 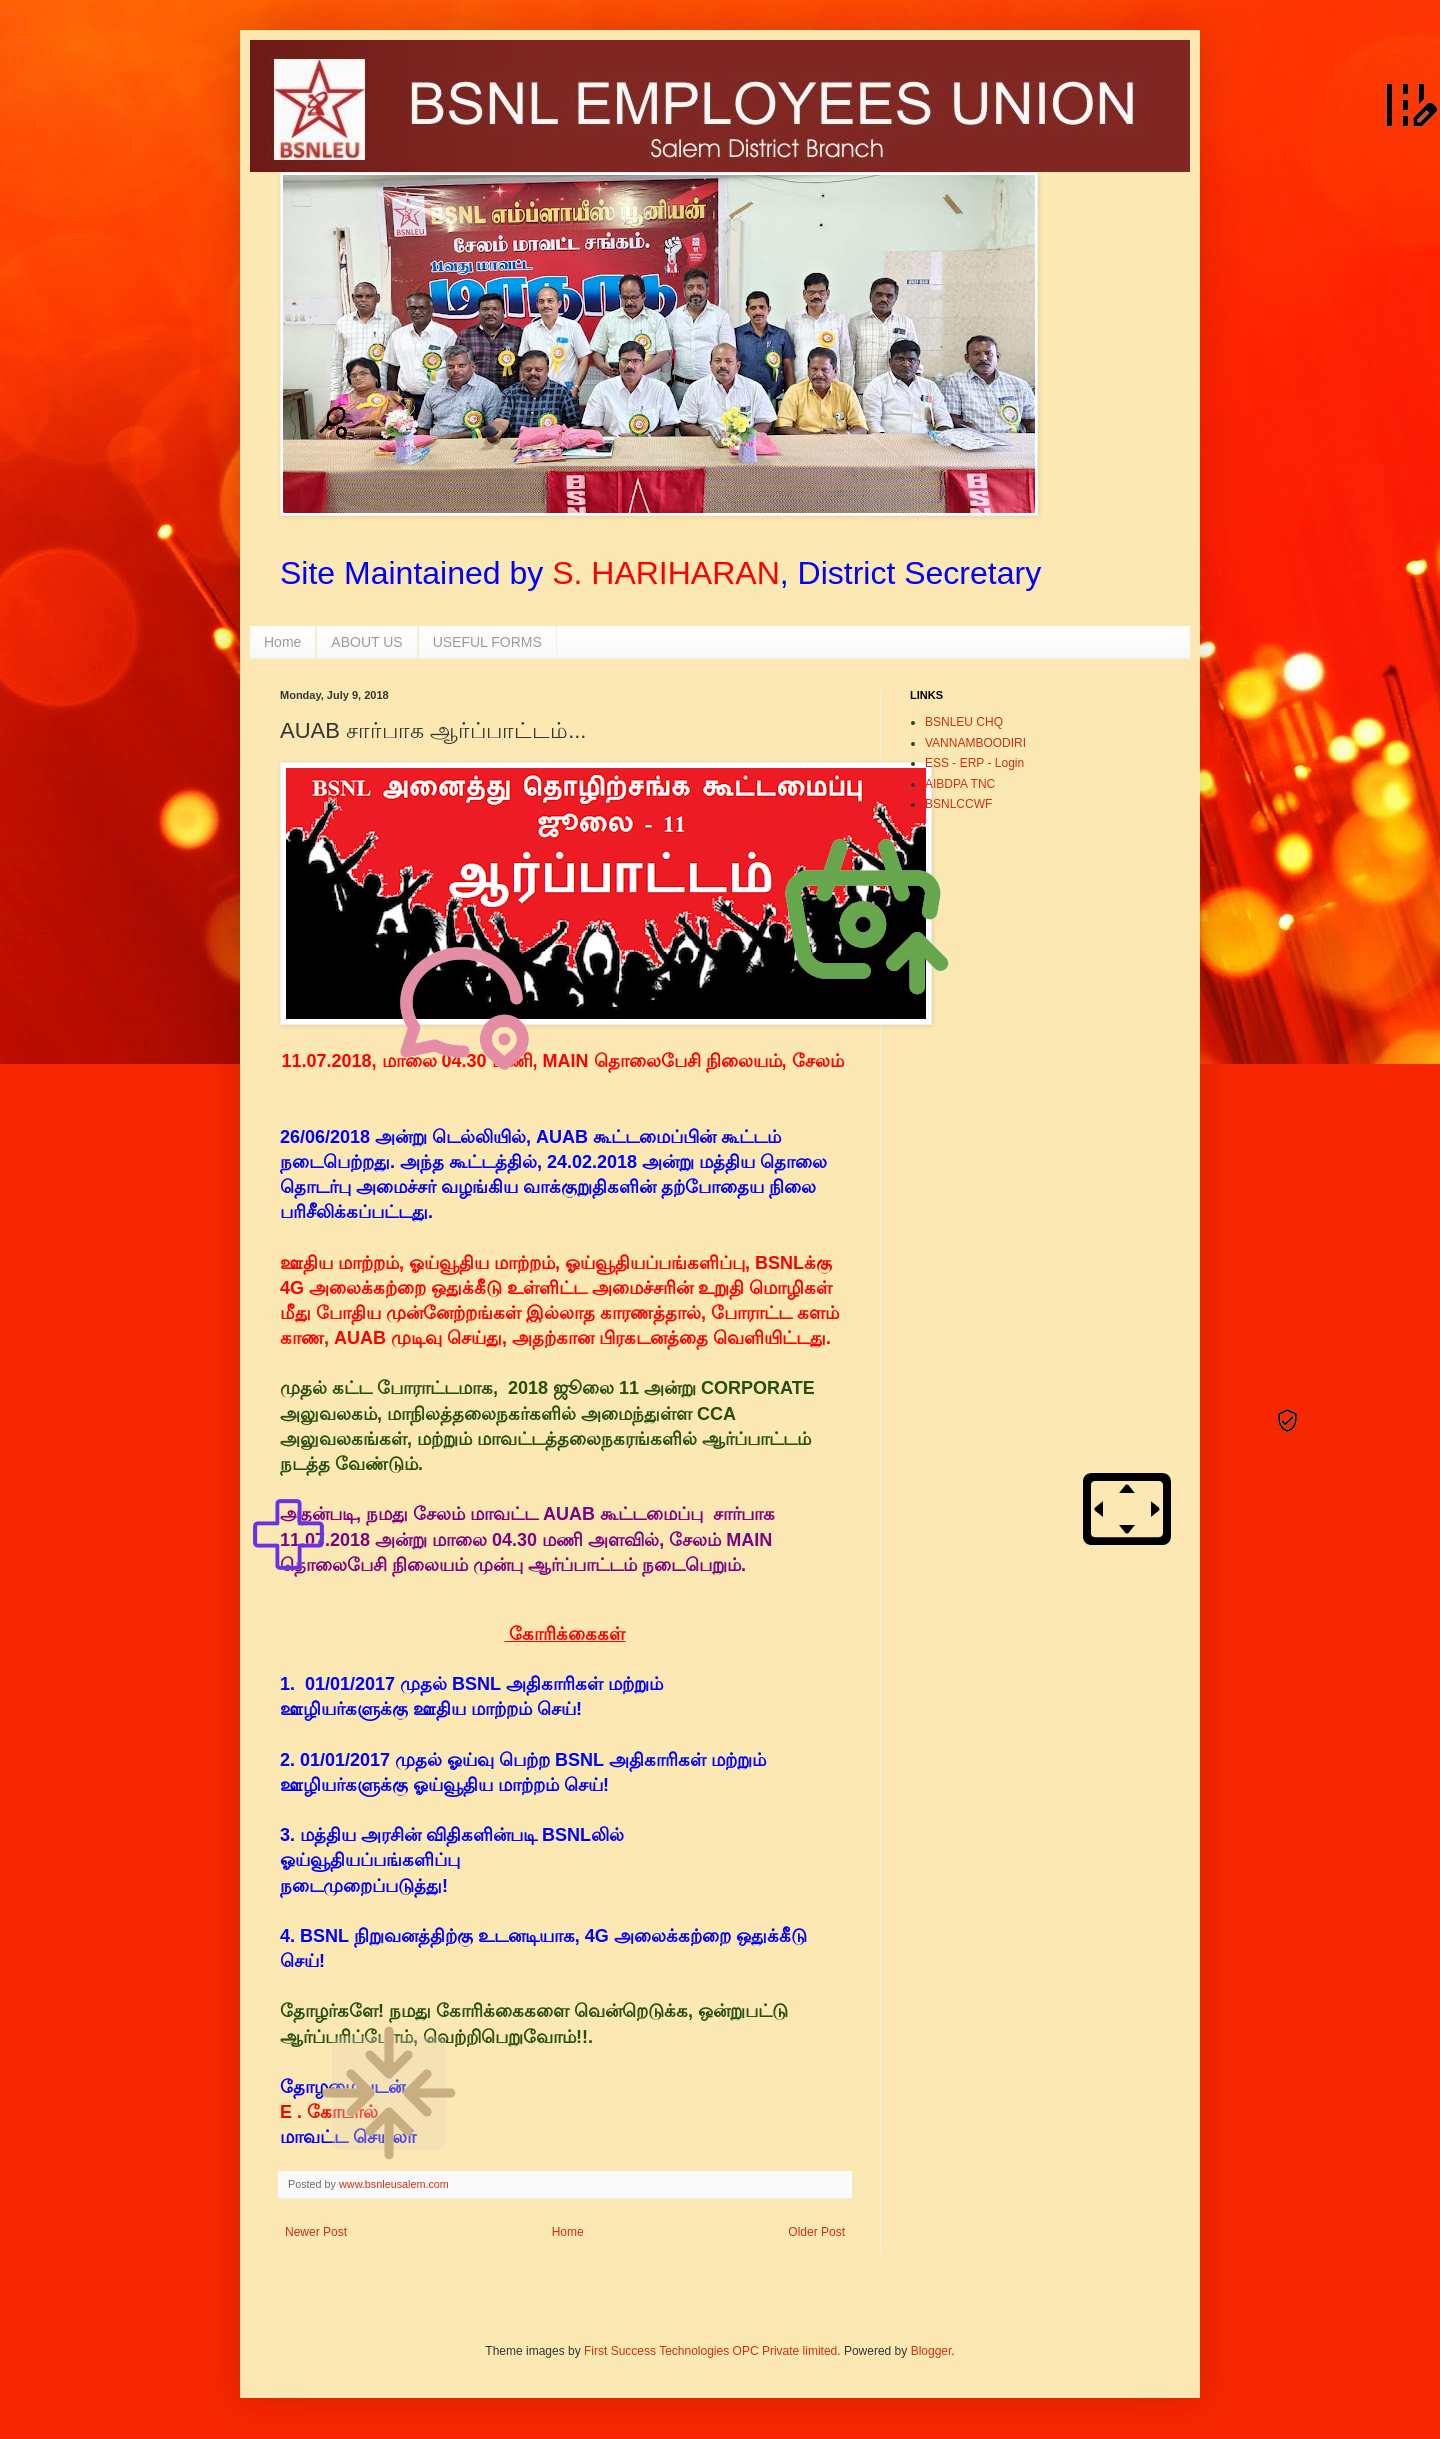 What do you see at coordinates (288, 1534) in the screenshot?
I see `access health or medical features` at bounding box center [288, 1534].